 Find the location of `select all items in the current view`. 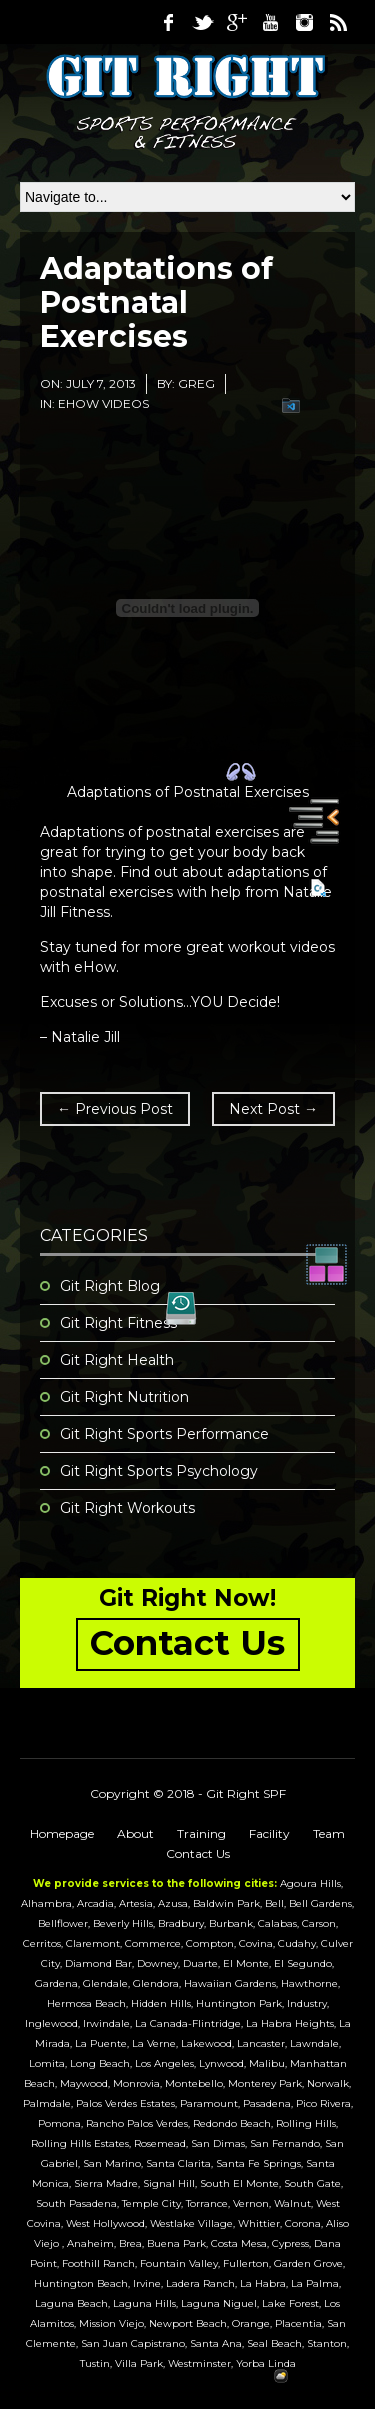

select all items in the current view is located at coordinates (326, 1264).